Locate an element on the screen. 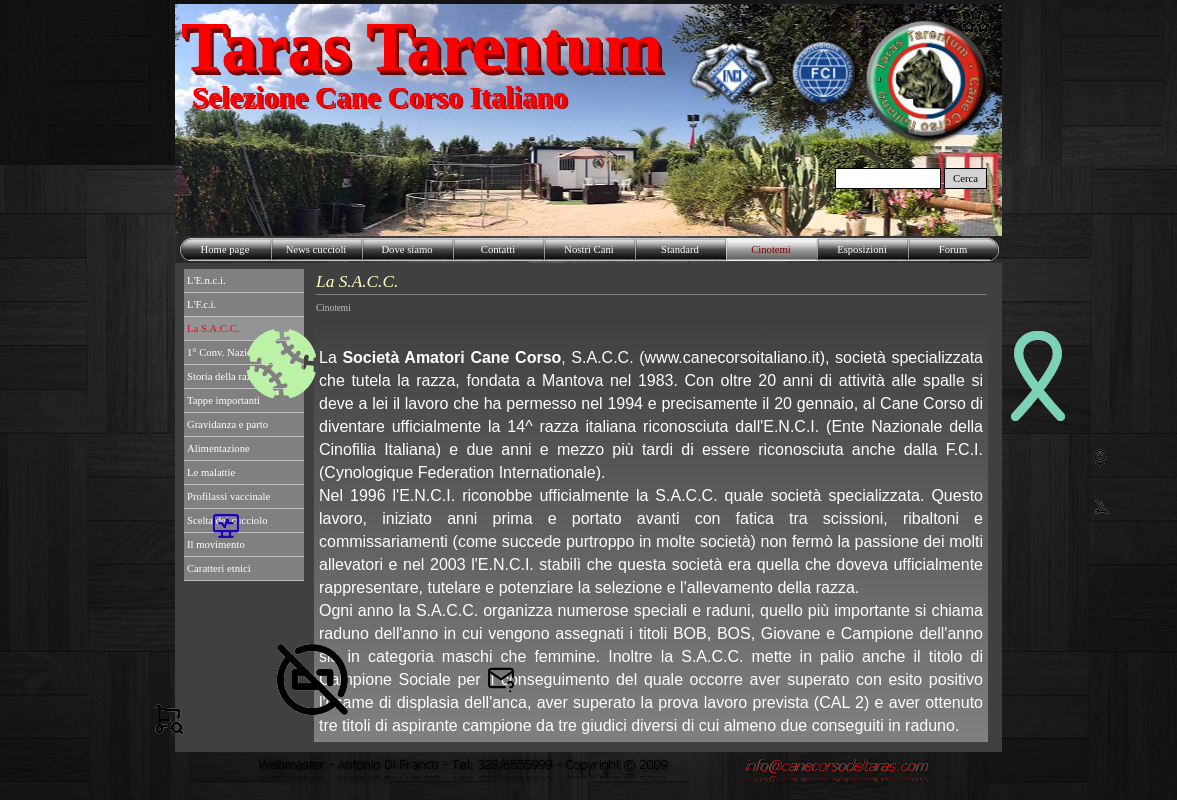 This screenshot has width=1177, height=800. view baseball scores or stats is located at coordinates (281, 363).